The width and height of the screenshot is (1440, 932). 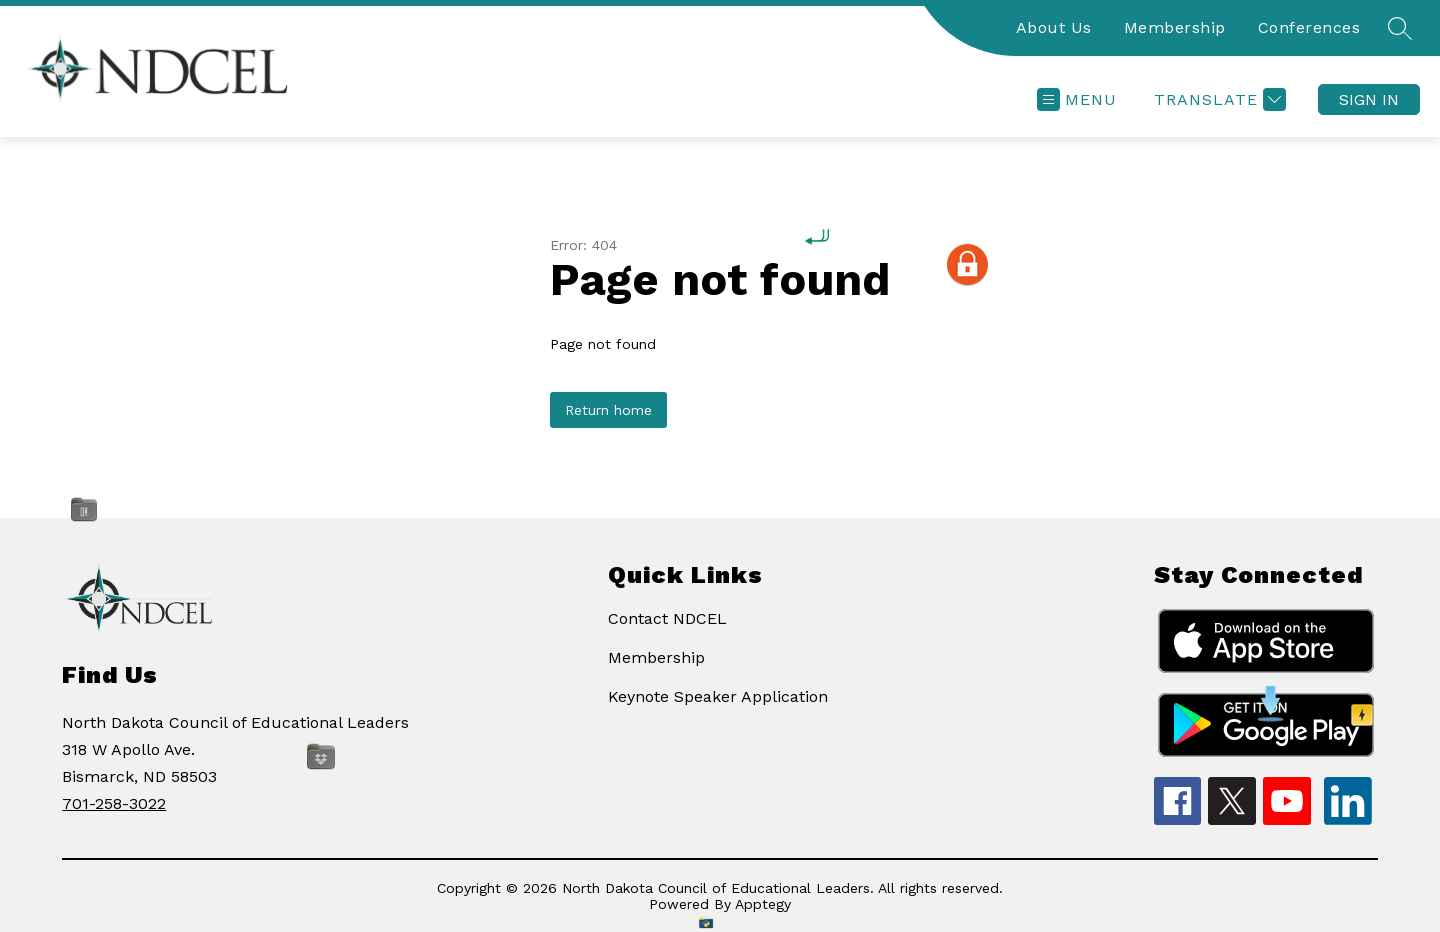 What do you see at coordinates (706, 923) in the screenshot?
I see `folder containing python project files` at bounding box center [706, 923].